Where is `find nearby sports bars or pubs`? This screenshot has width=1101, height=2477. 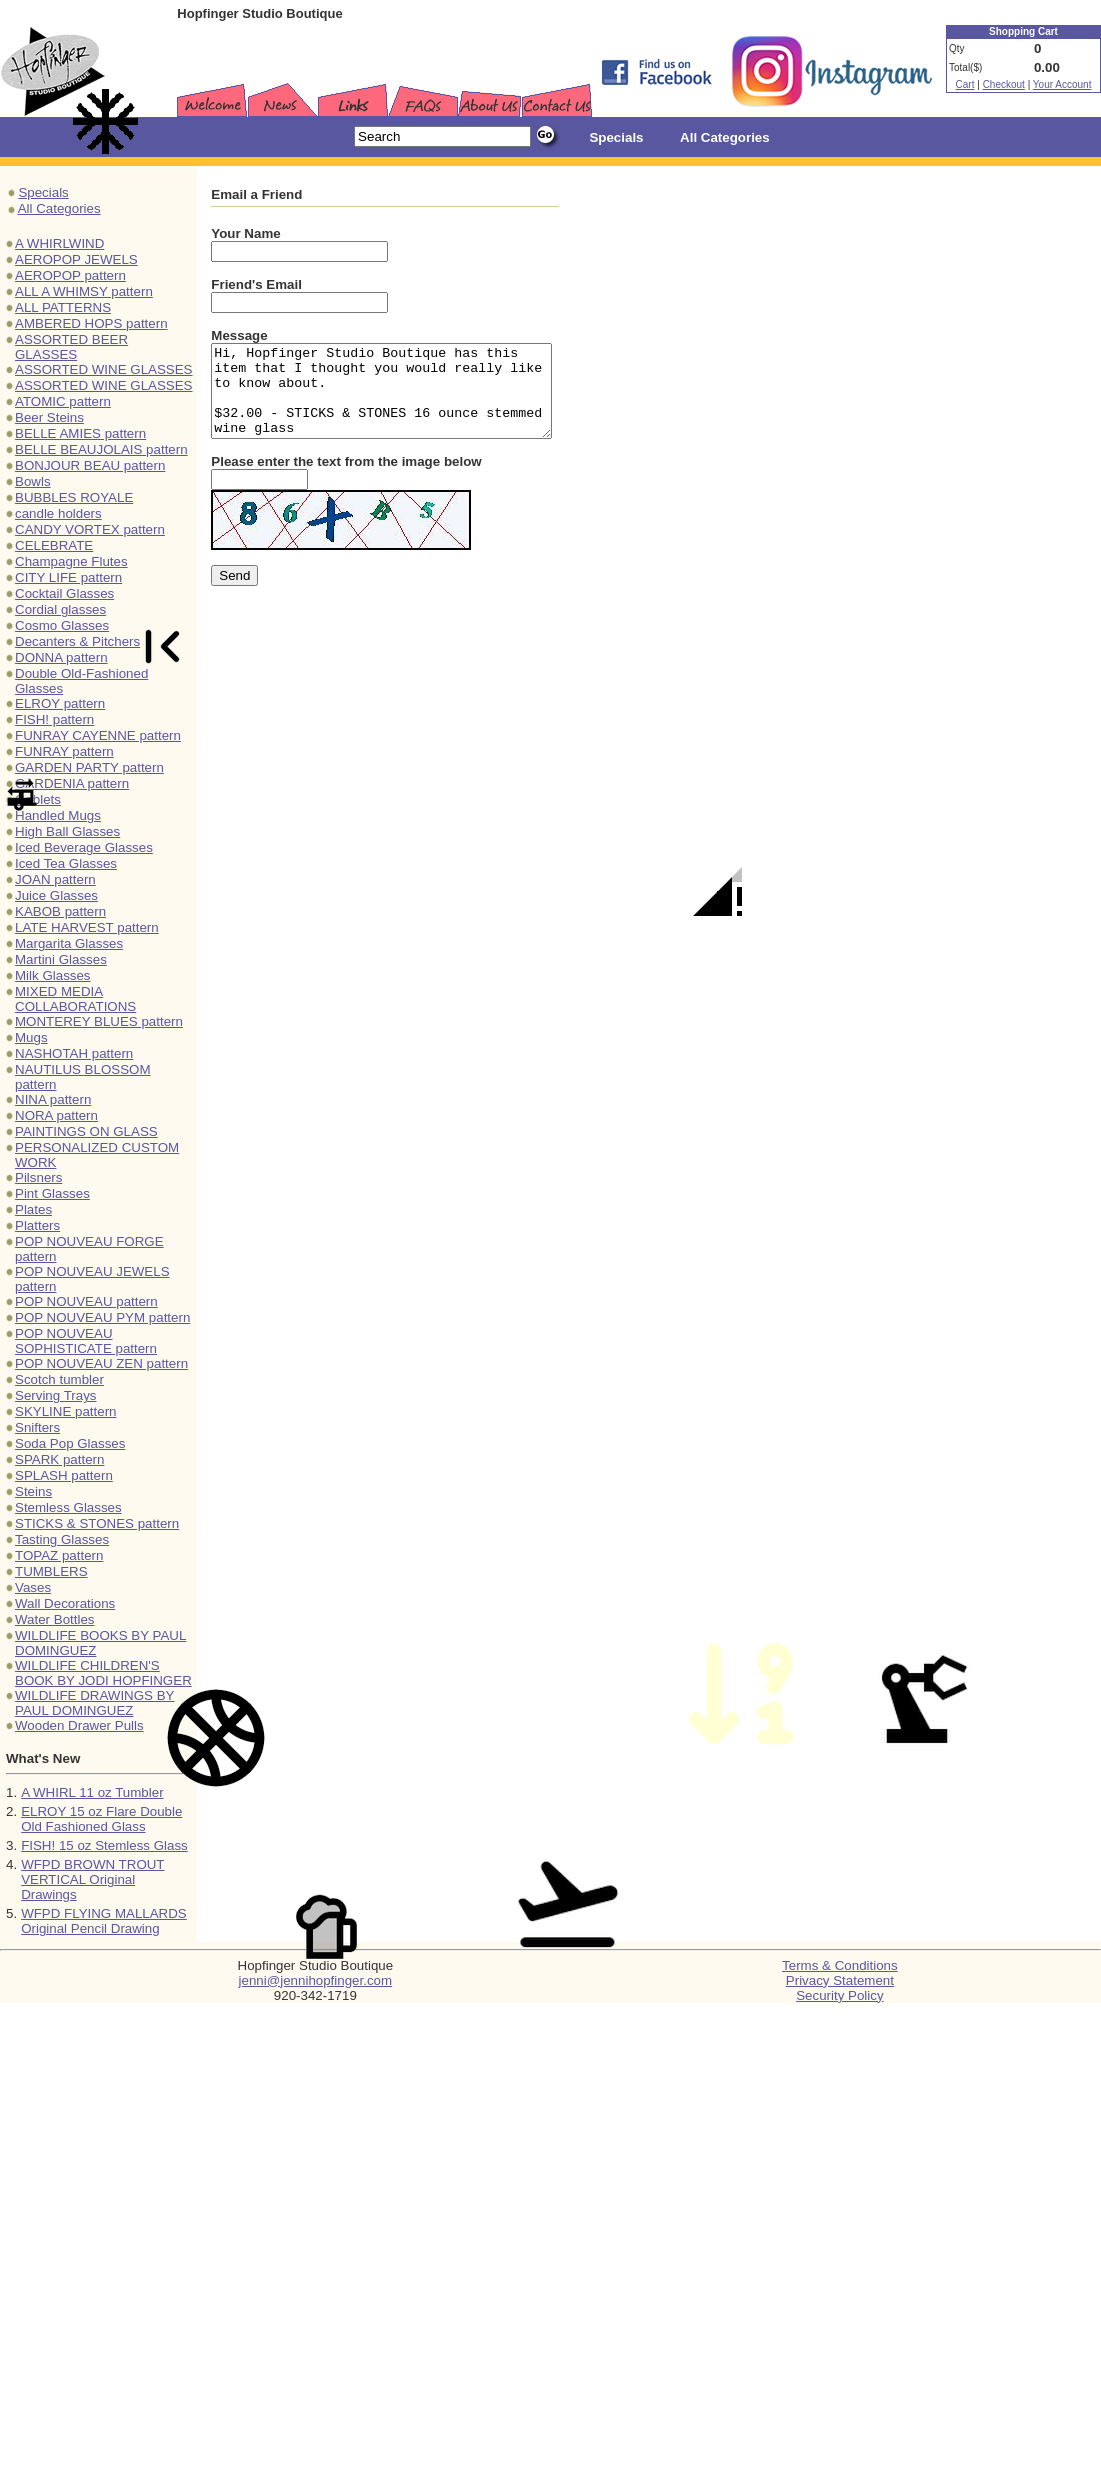
find nearby sports bars or pubs is located at coordinates (326, 1928).